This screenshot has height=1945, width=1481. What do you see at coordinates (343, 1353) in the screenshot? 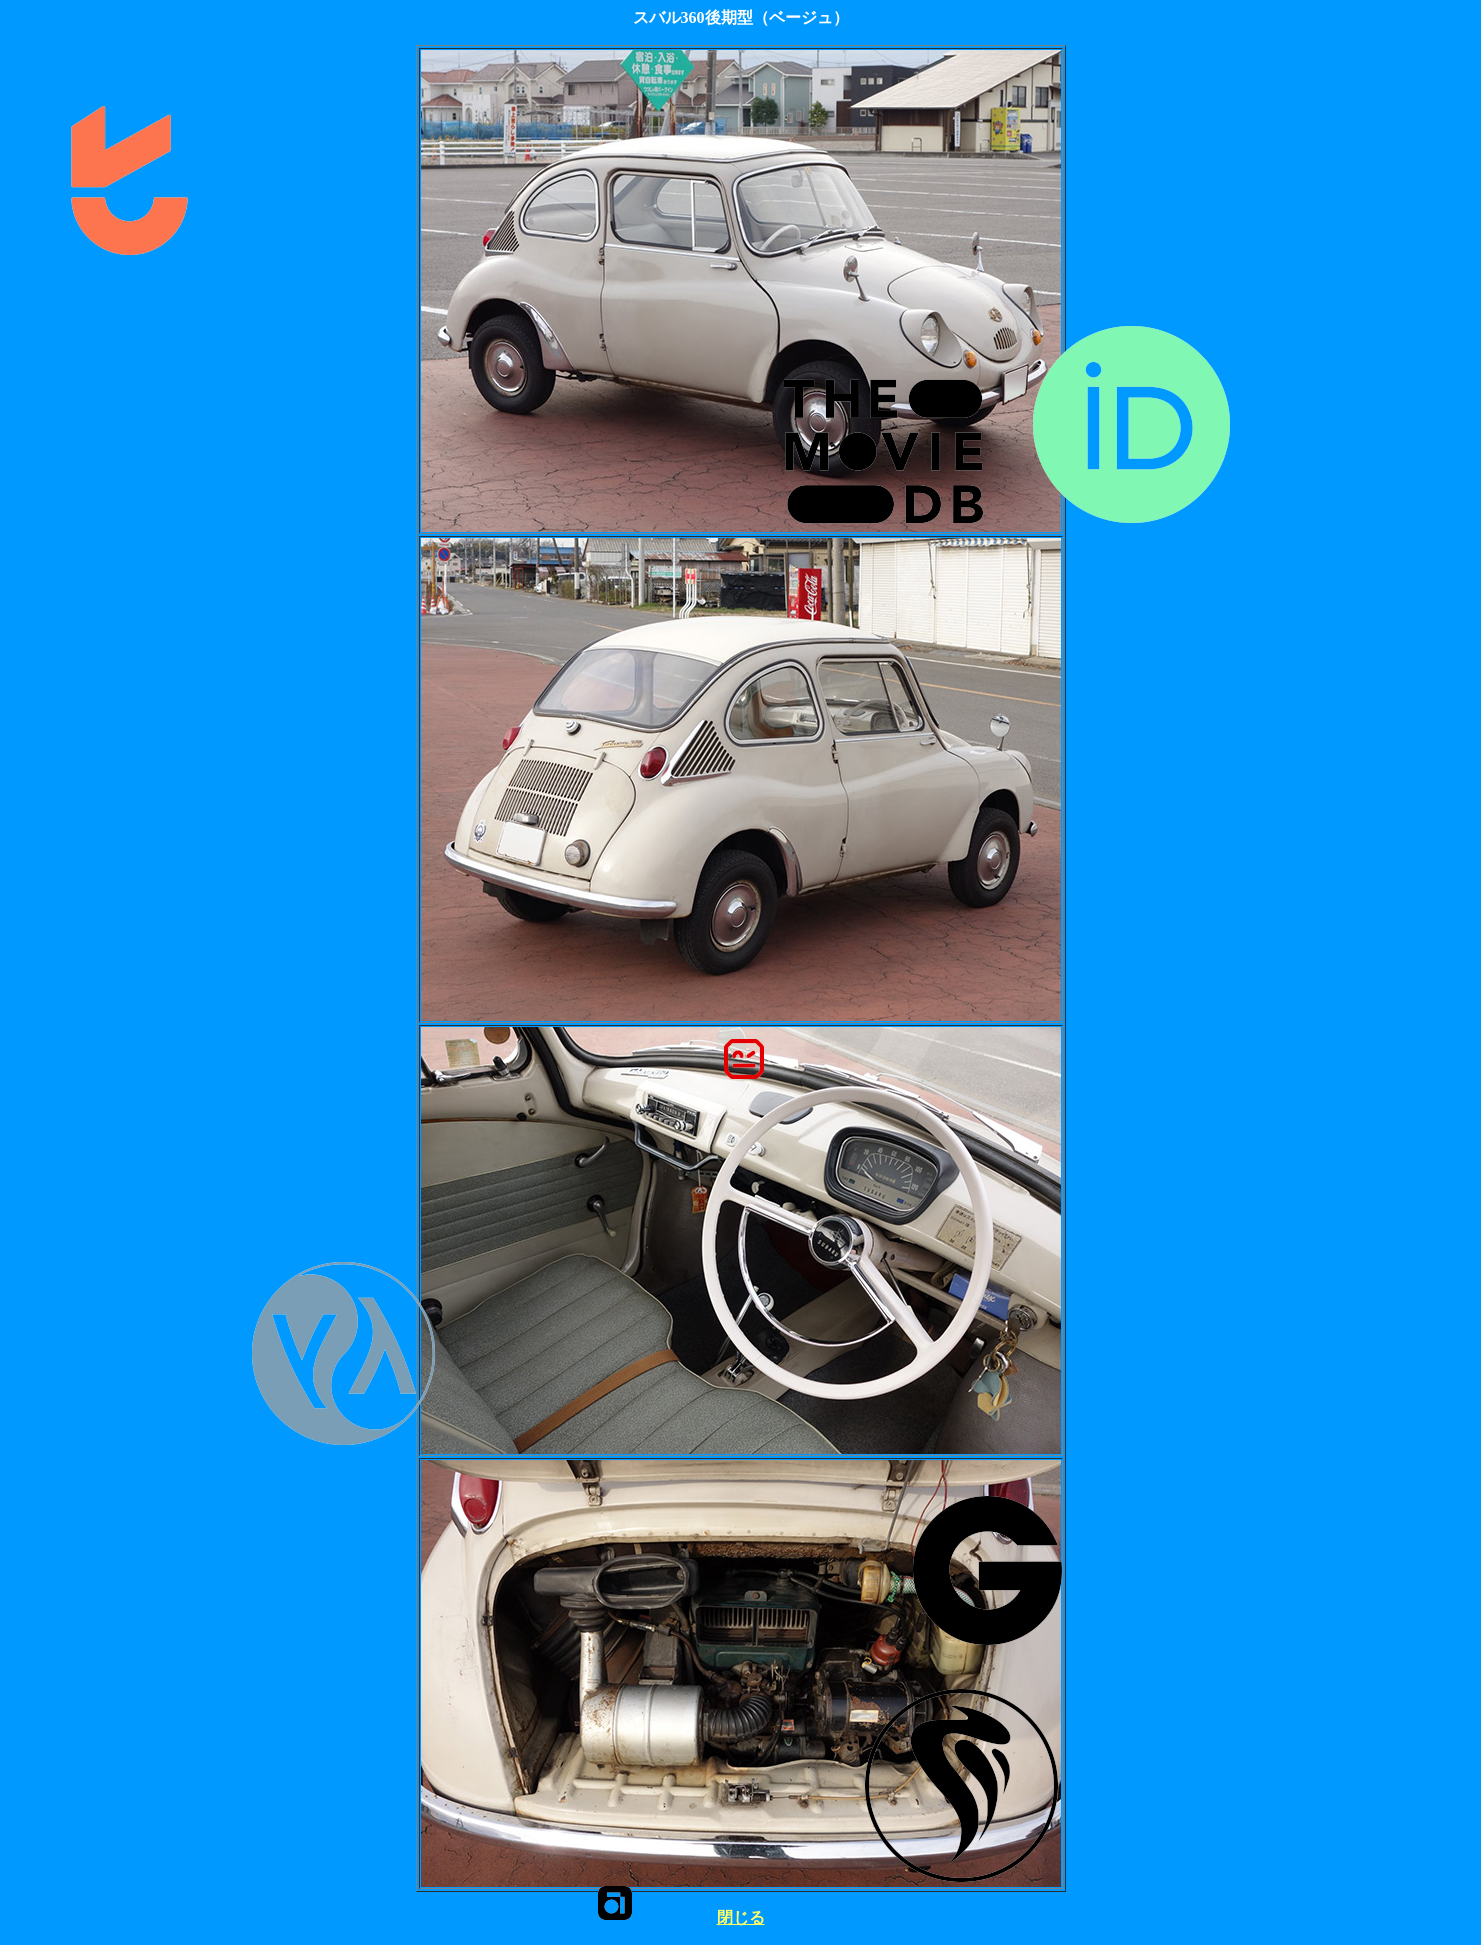
I see `indicates a project built with common lisp` at bounding box center [343, 1353].